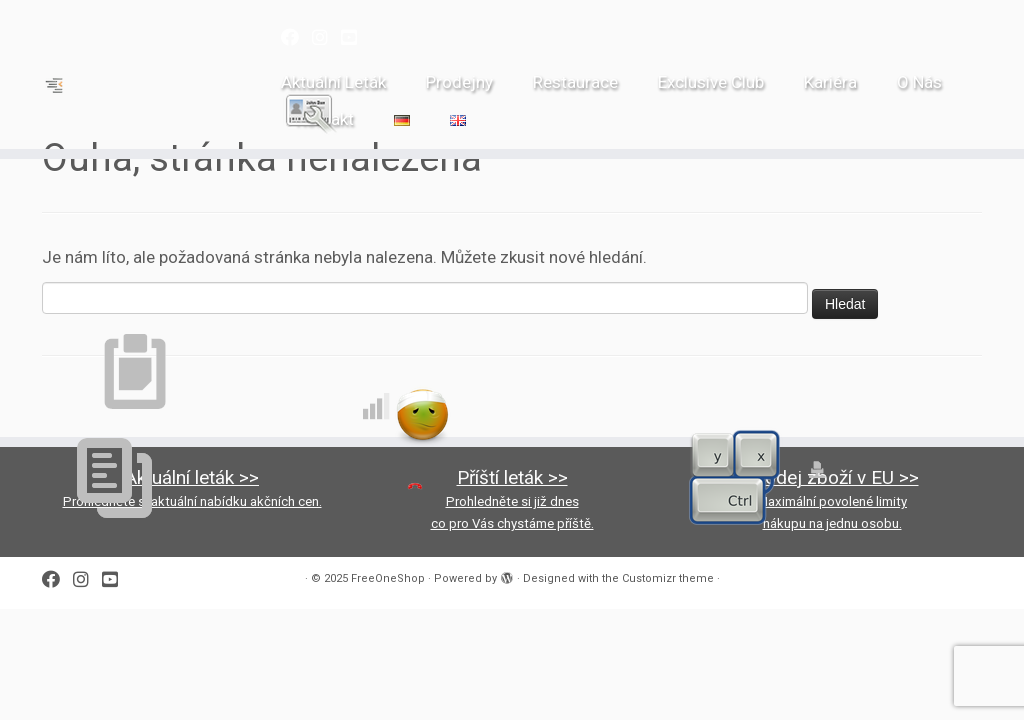 The width and height of the screenshot is (1024, 720). What do you see at coordinates (734, 479) in the screenshot?
I see `configure keyboard shortcuts in system preferences` at bounding box center [734, 479].